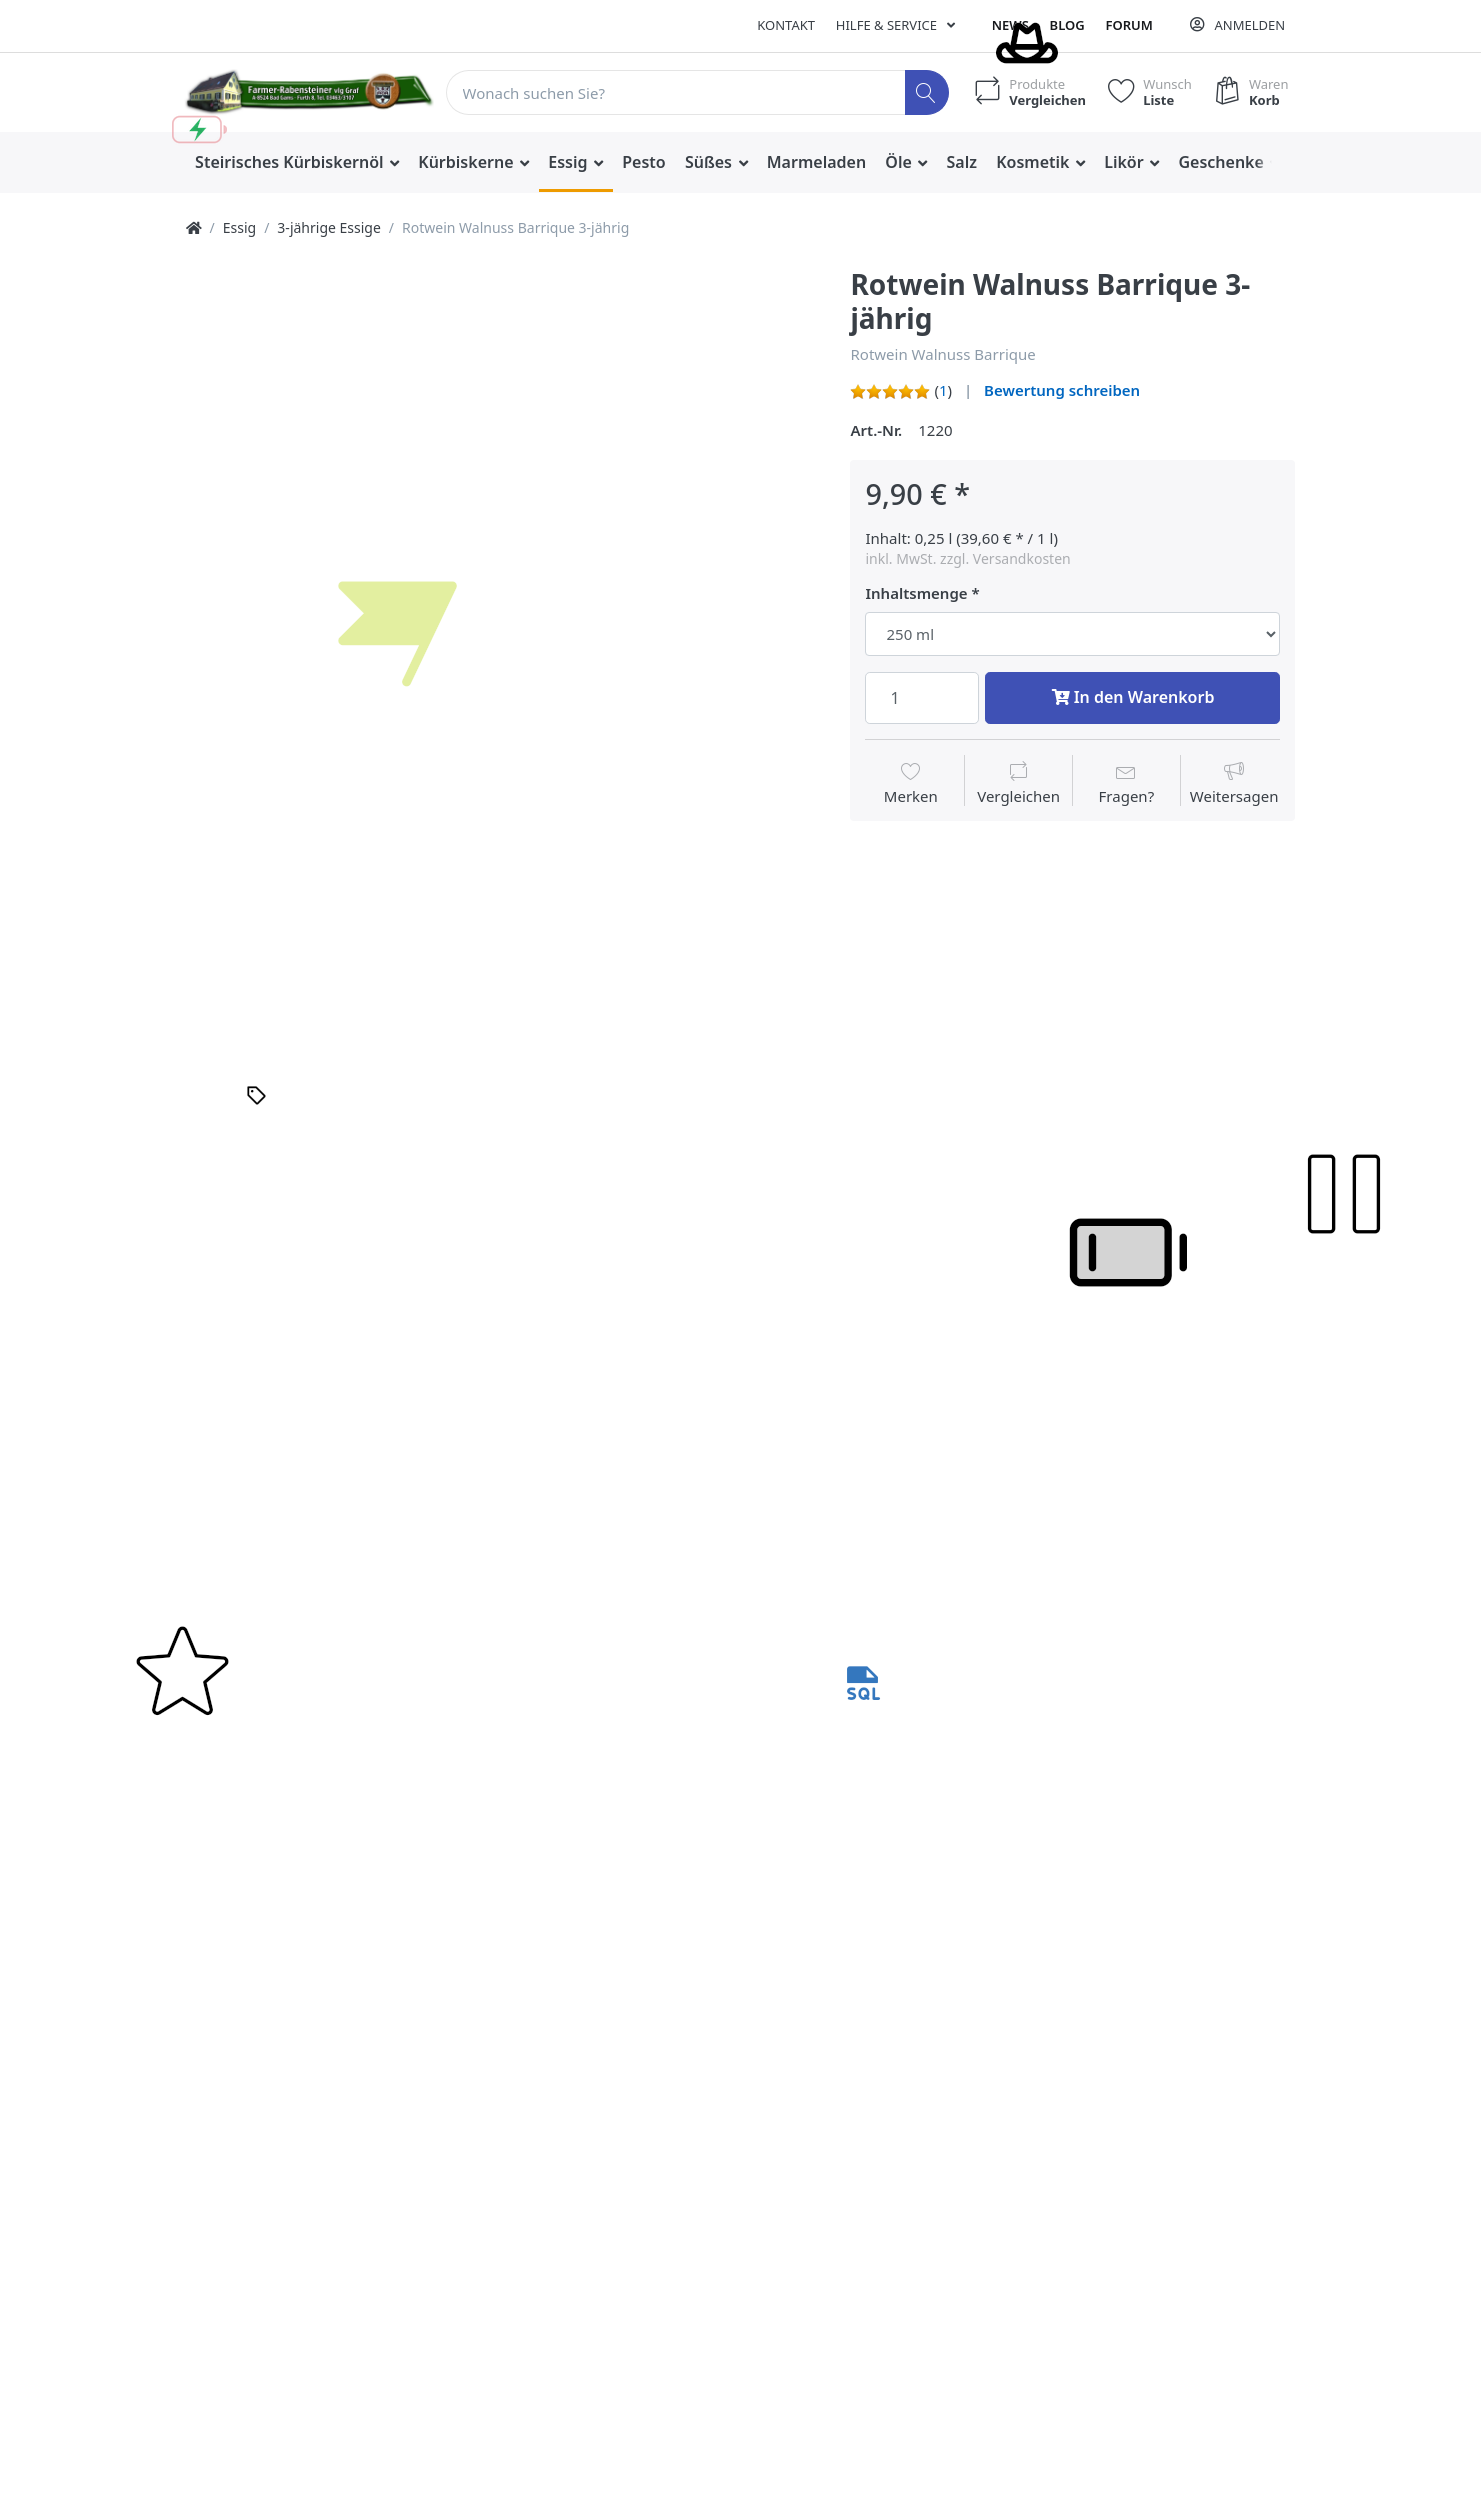 This screenshot has width=1481, height=2508. Describe the element at coordinates (182, 1672) in the screenshot. I see `add to favorites` at that location.